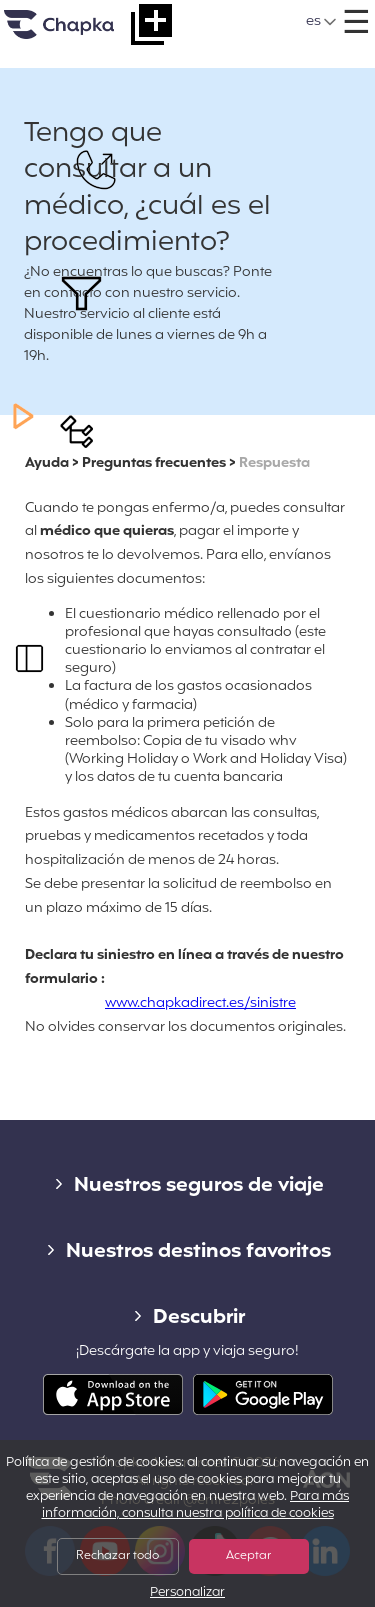 The width and height of the screenshot is (375, 1607). What do you see at coordinates (77, 432) in the screenshot?
I see `indicates a class definition in code` at bounding box center [77, 432].